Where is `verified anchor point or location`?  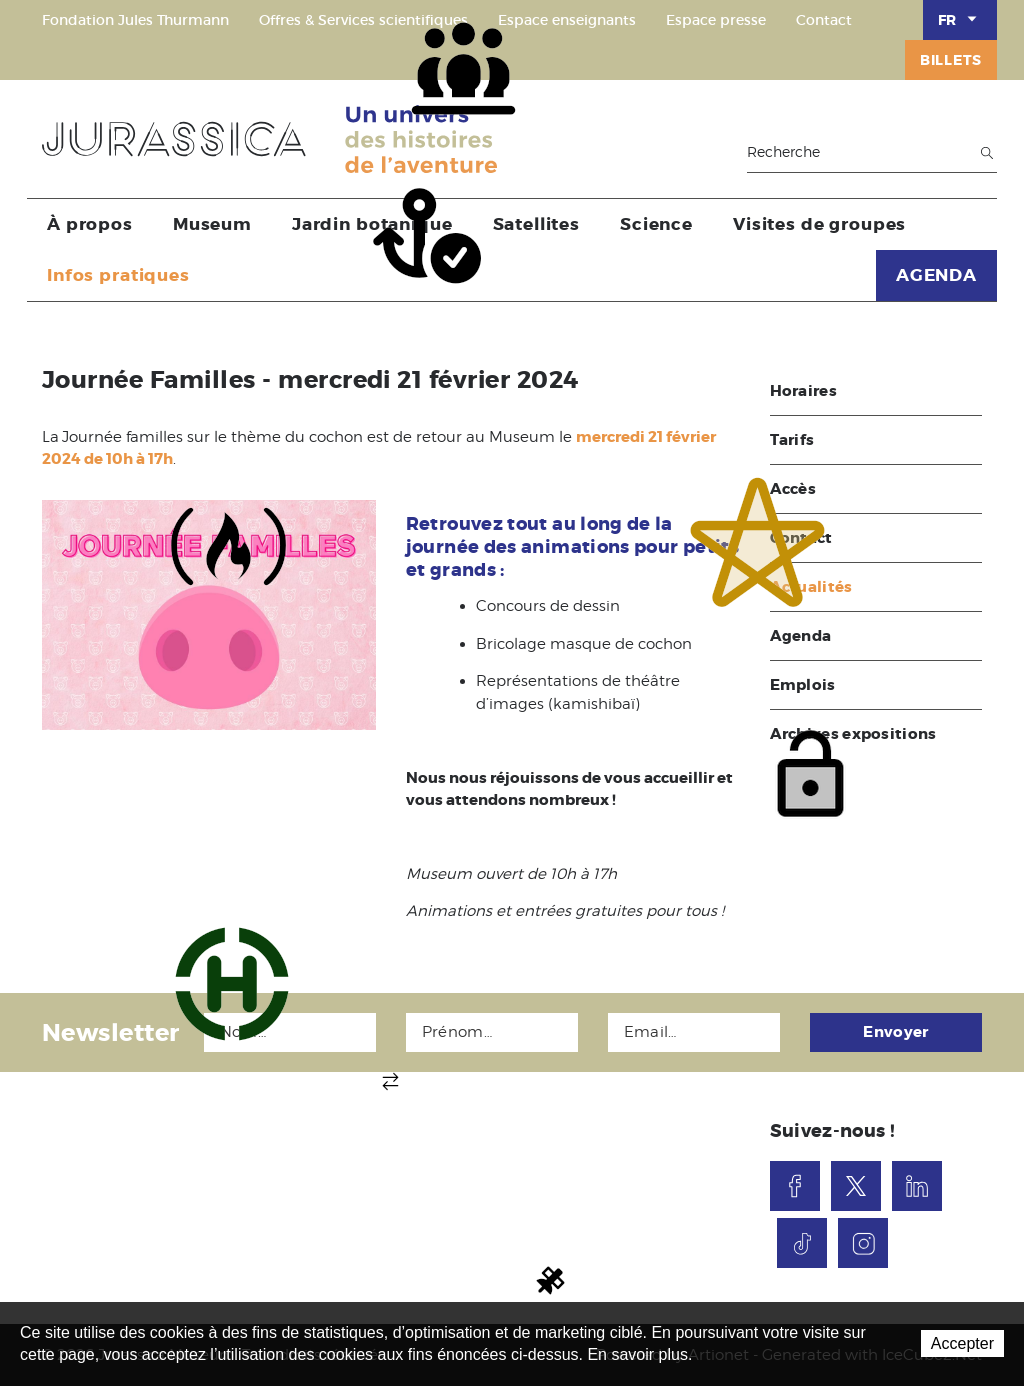 verified anchor point or location is located at coordinates (425, 233).